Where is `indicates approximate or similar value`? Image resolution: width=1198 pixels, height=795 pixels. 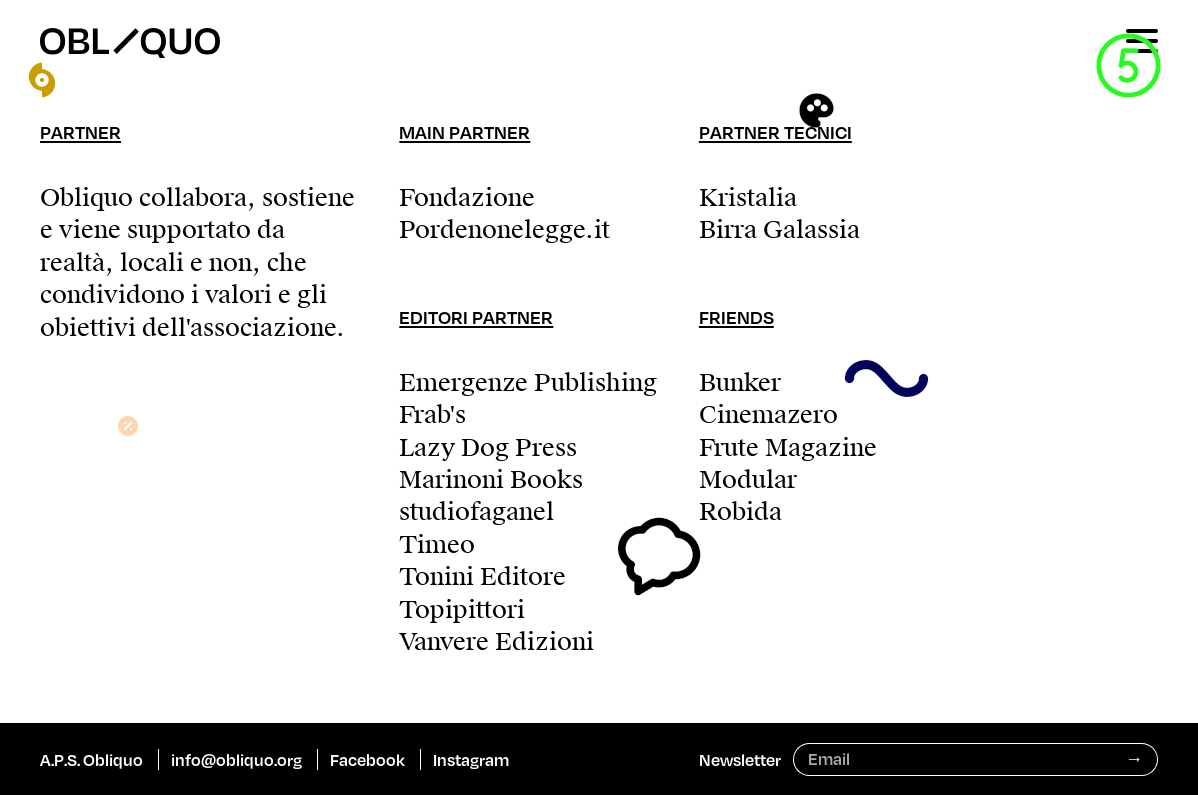 indicates approximate or similar value is located at coordinates (886, 378).